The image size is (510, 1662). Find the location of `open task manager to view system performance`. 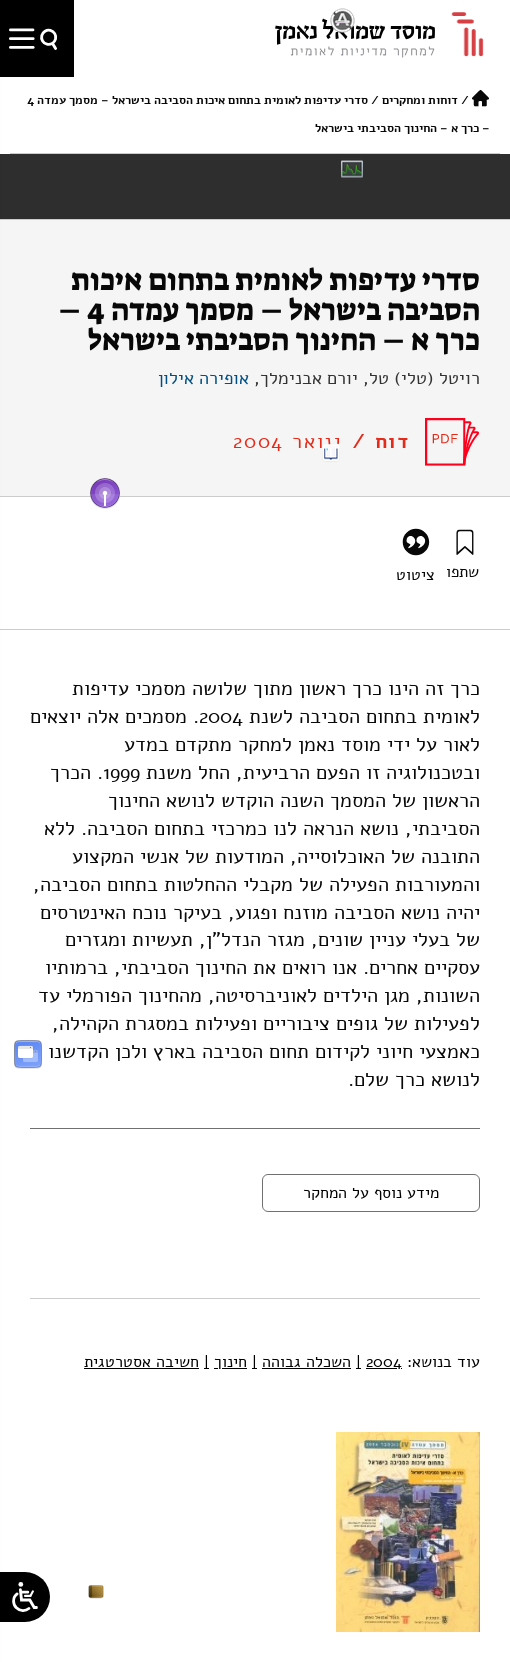

open task manager to view system performance is located at coordinates (352, 169).